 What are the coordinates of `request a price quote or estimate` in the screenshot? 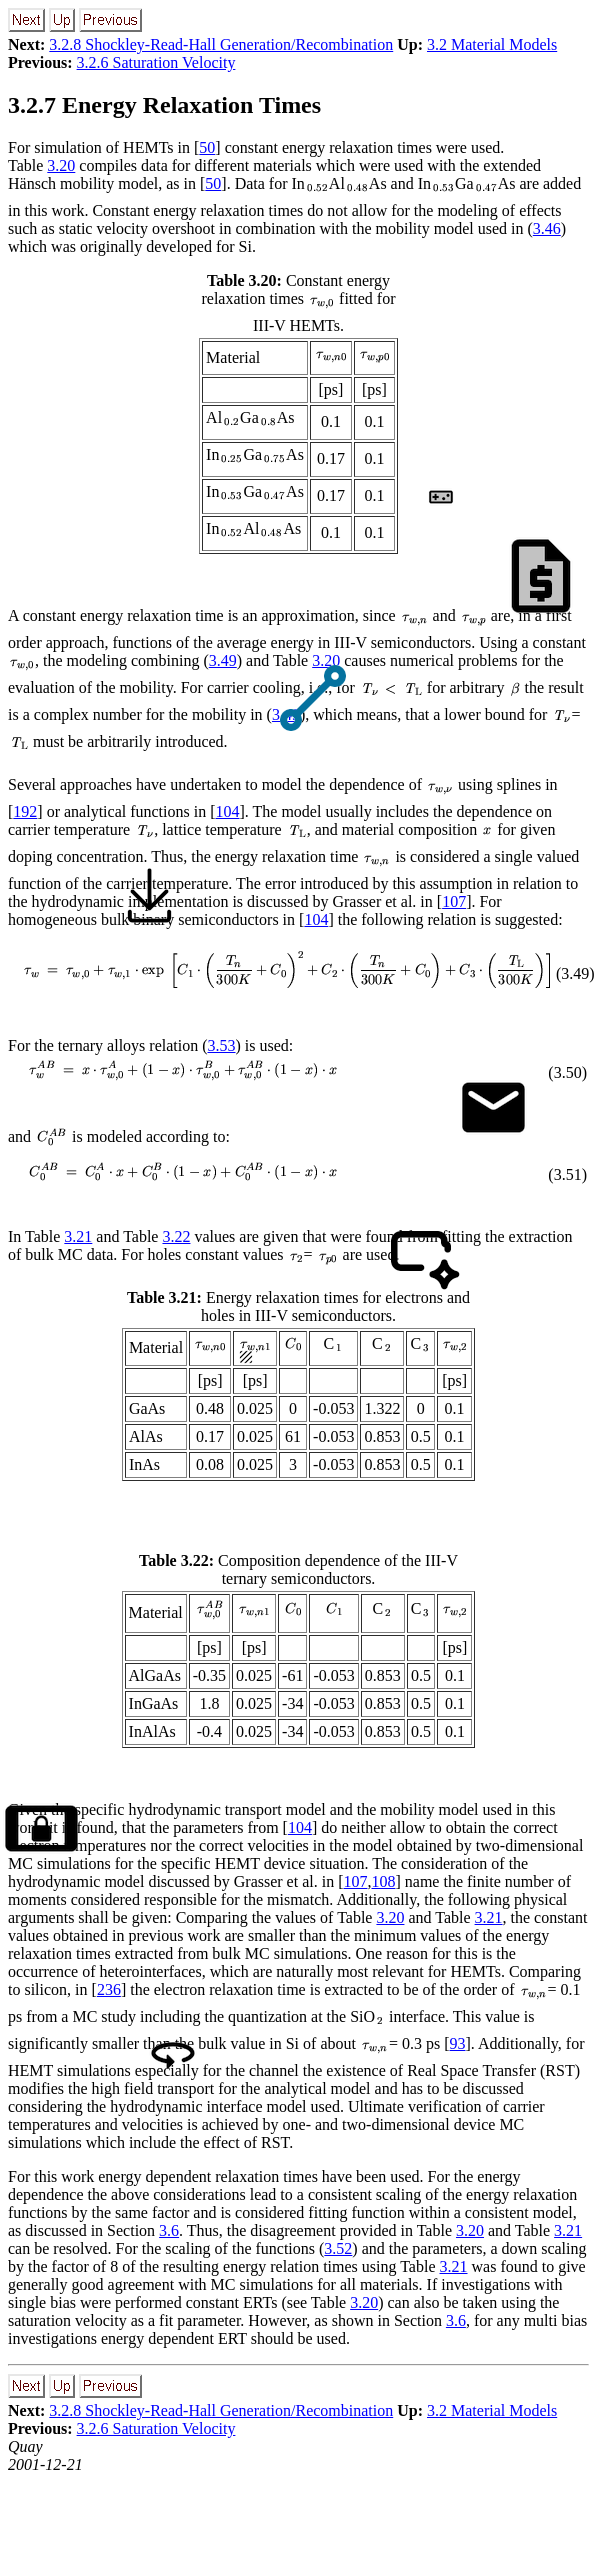 It's located at (541, 576).